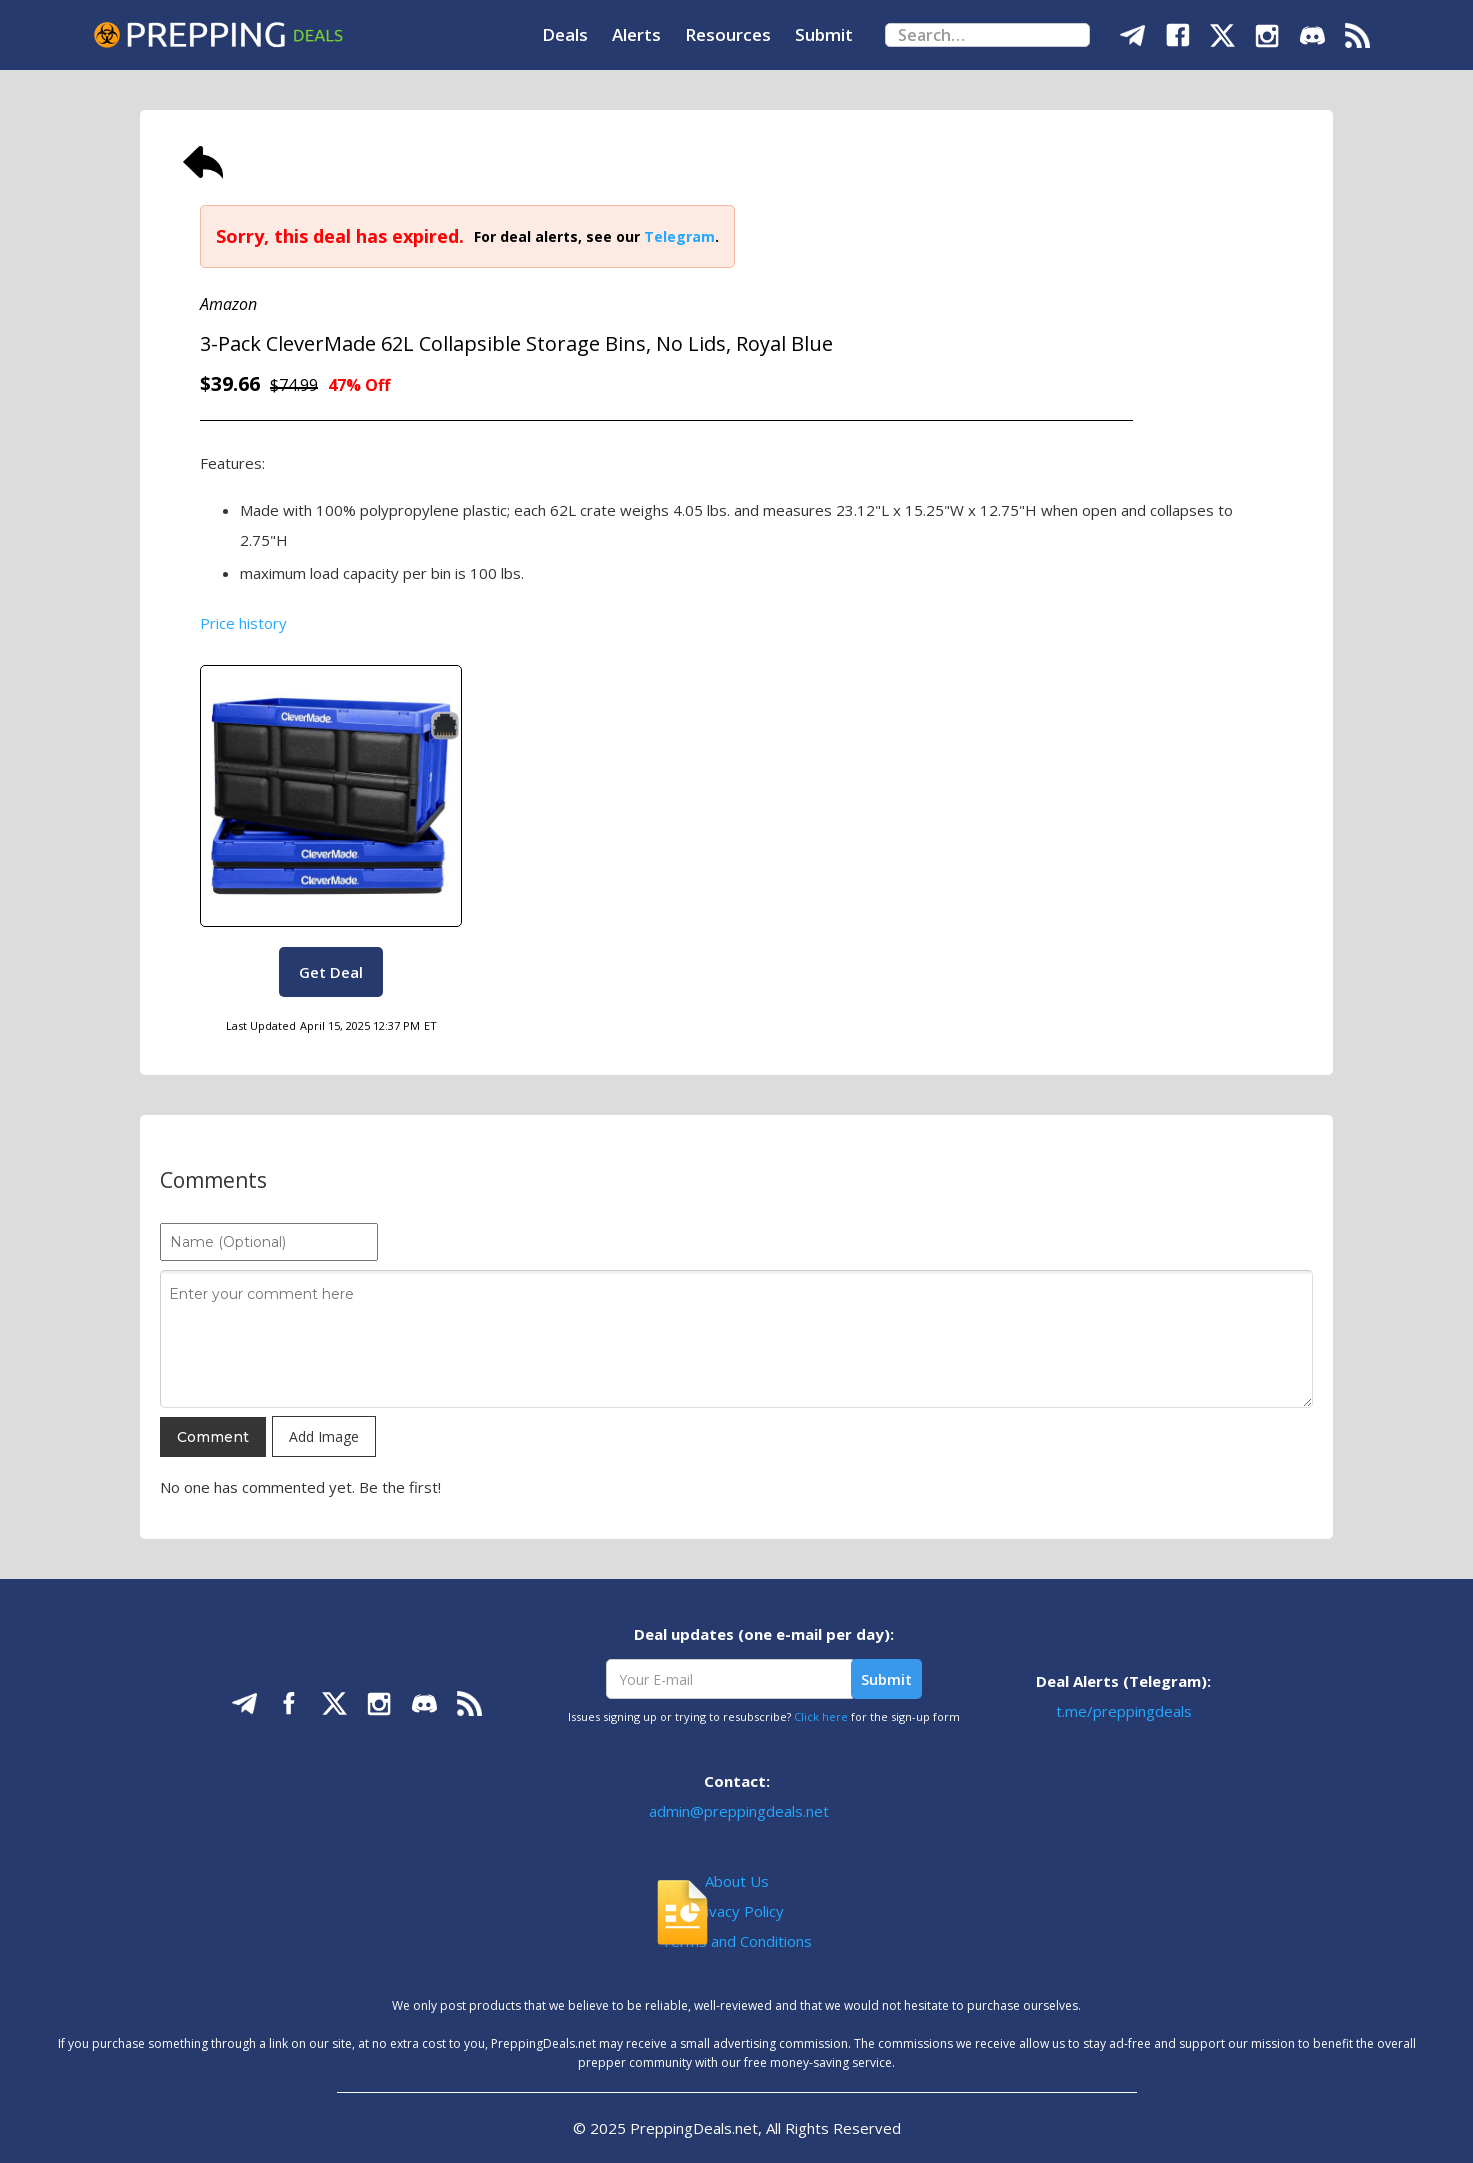  What do you see at coordinates (682, 1913) in the screenshot?
I see `a google slides presentation file` at bounding box center [682, 1913].